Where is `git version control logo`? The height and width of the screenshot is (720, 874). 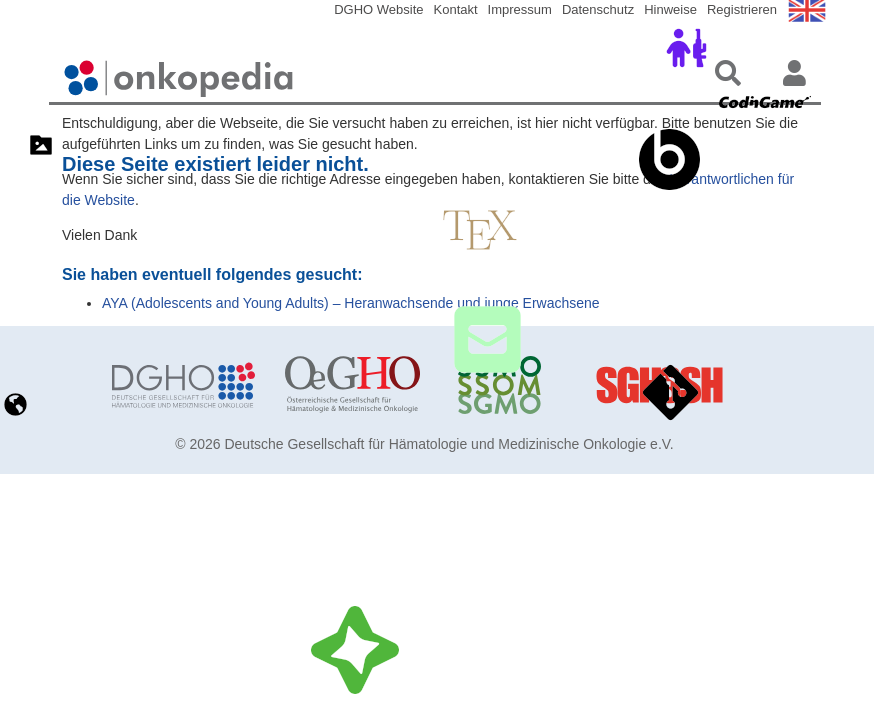
git version control logo is located at coordinates (670, 392).